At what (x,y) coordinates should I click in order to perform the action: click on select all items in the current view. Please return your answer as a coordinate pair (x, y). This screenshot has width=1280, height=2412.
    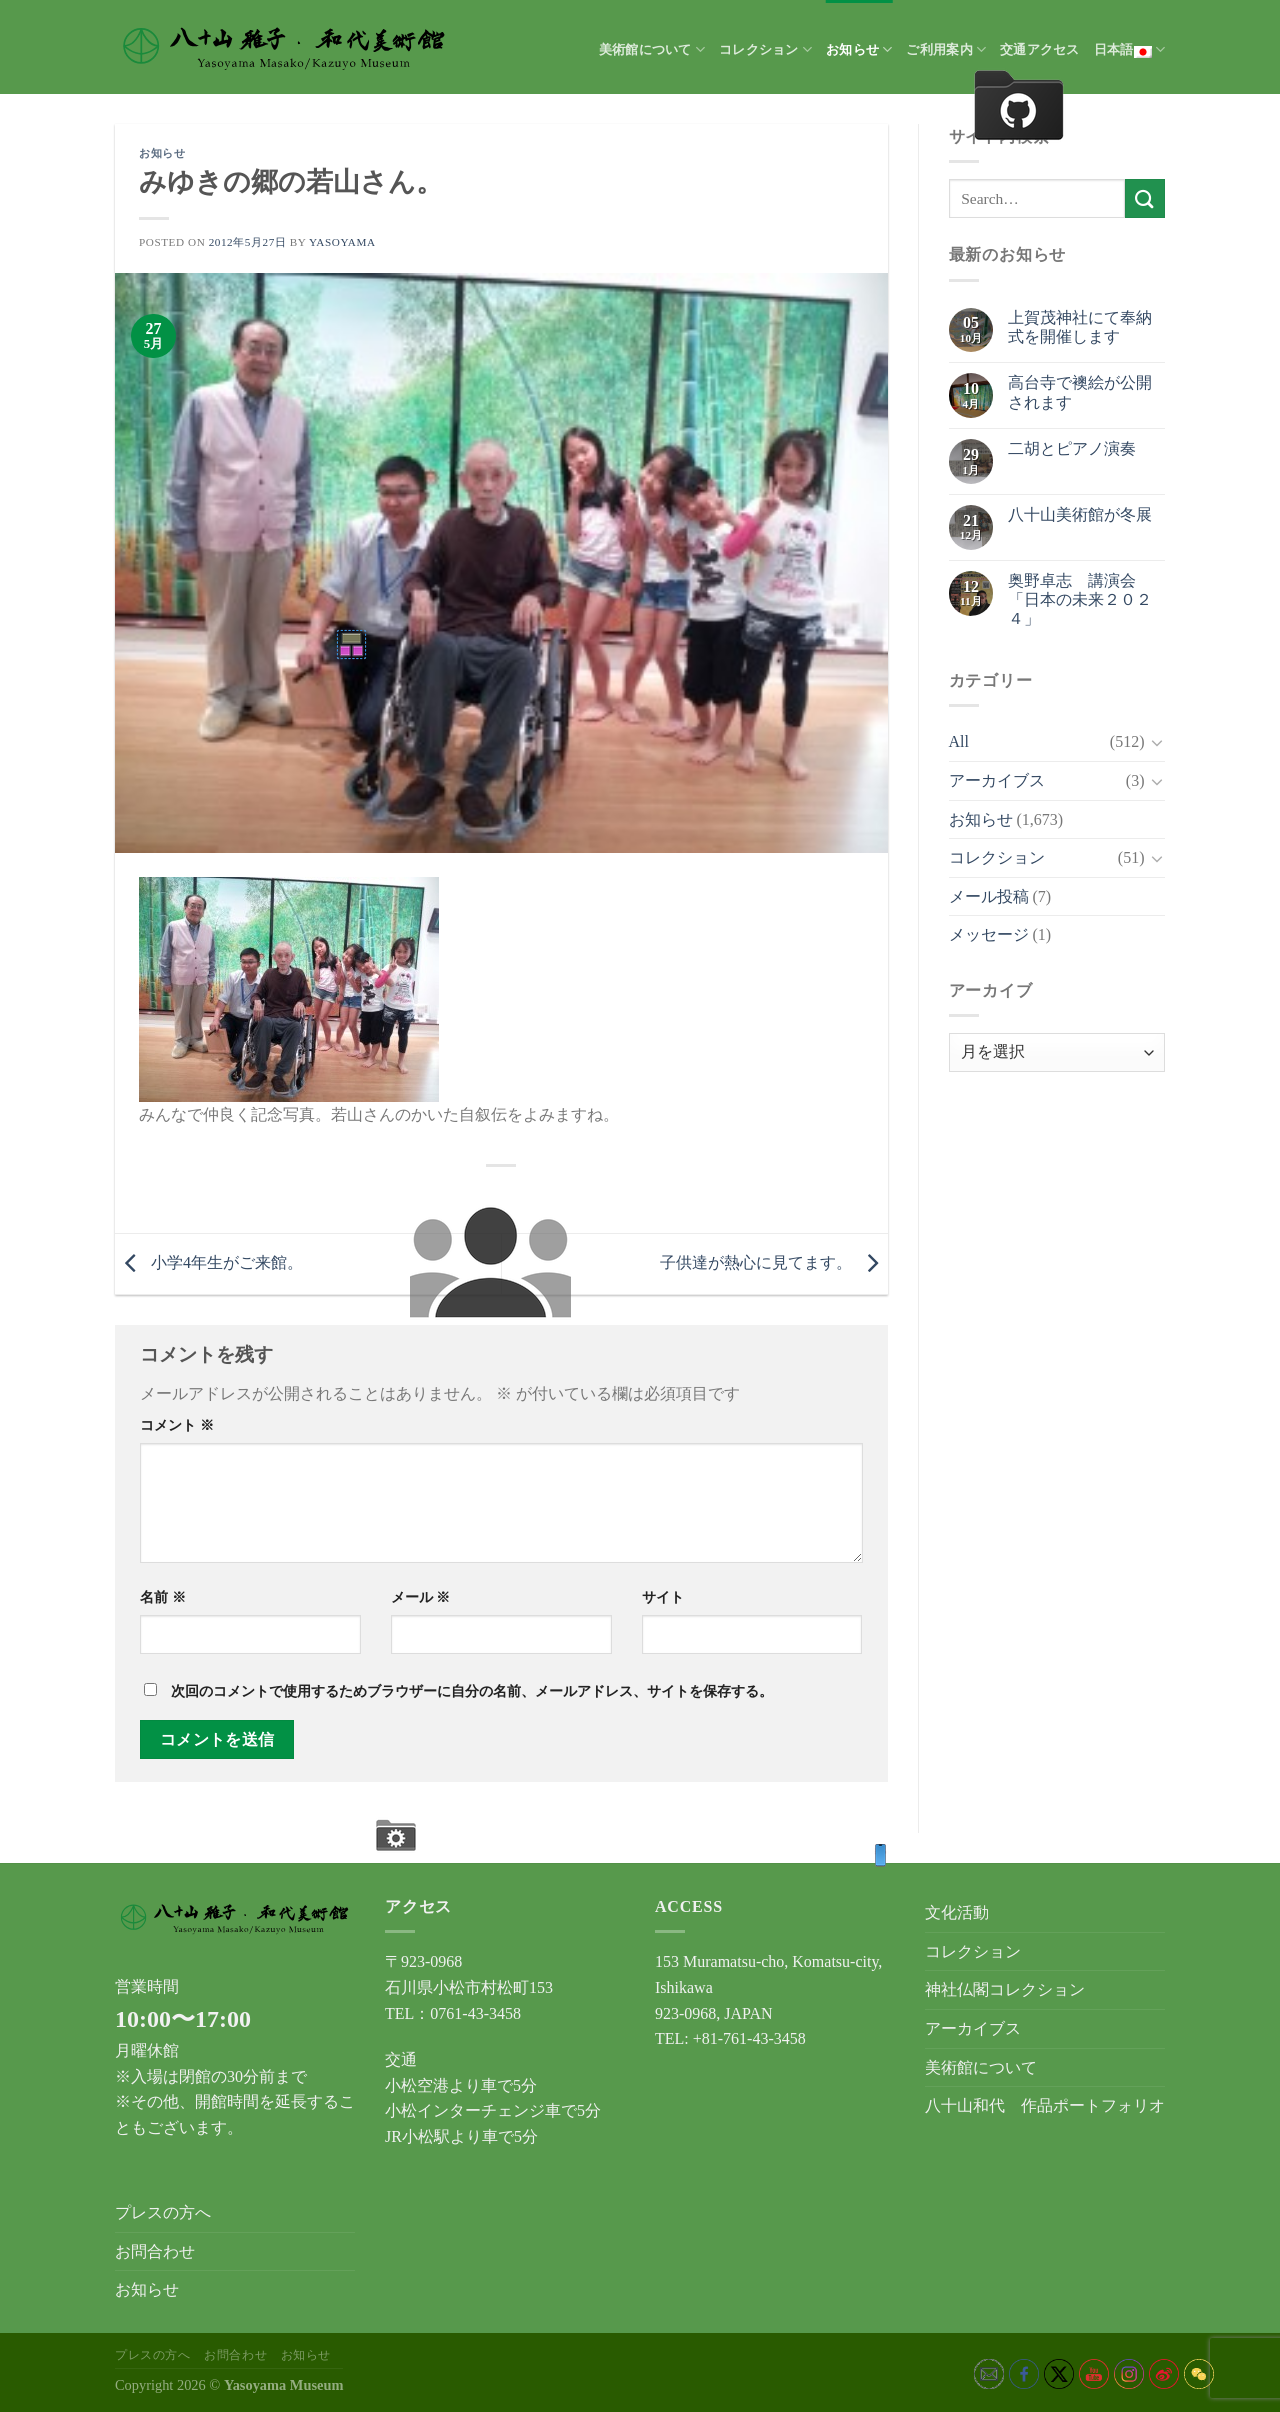
    Looking at the image, I should click on (351, 644).